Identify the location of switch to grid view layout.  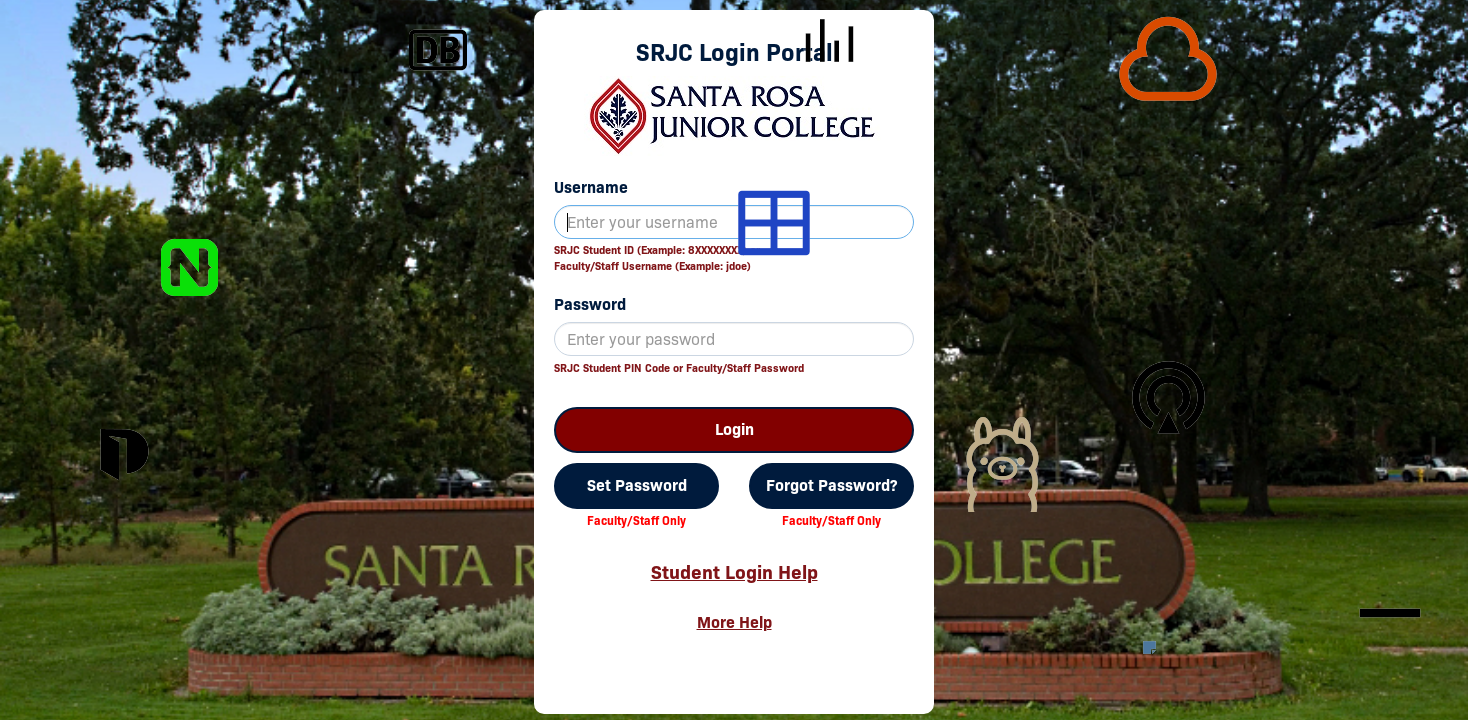
(774, 223).